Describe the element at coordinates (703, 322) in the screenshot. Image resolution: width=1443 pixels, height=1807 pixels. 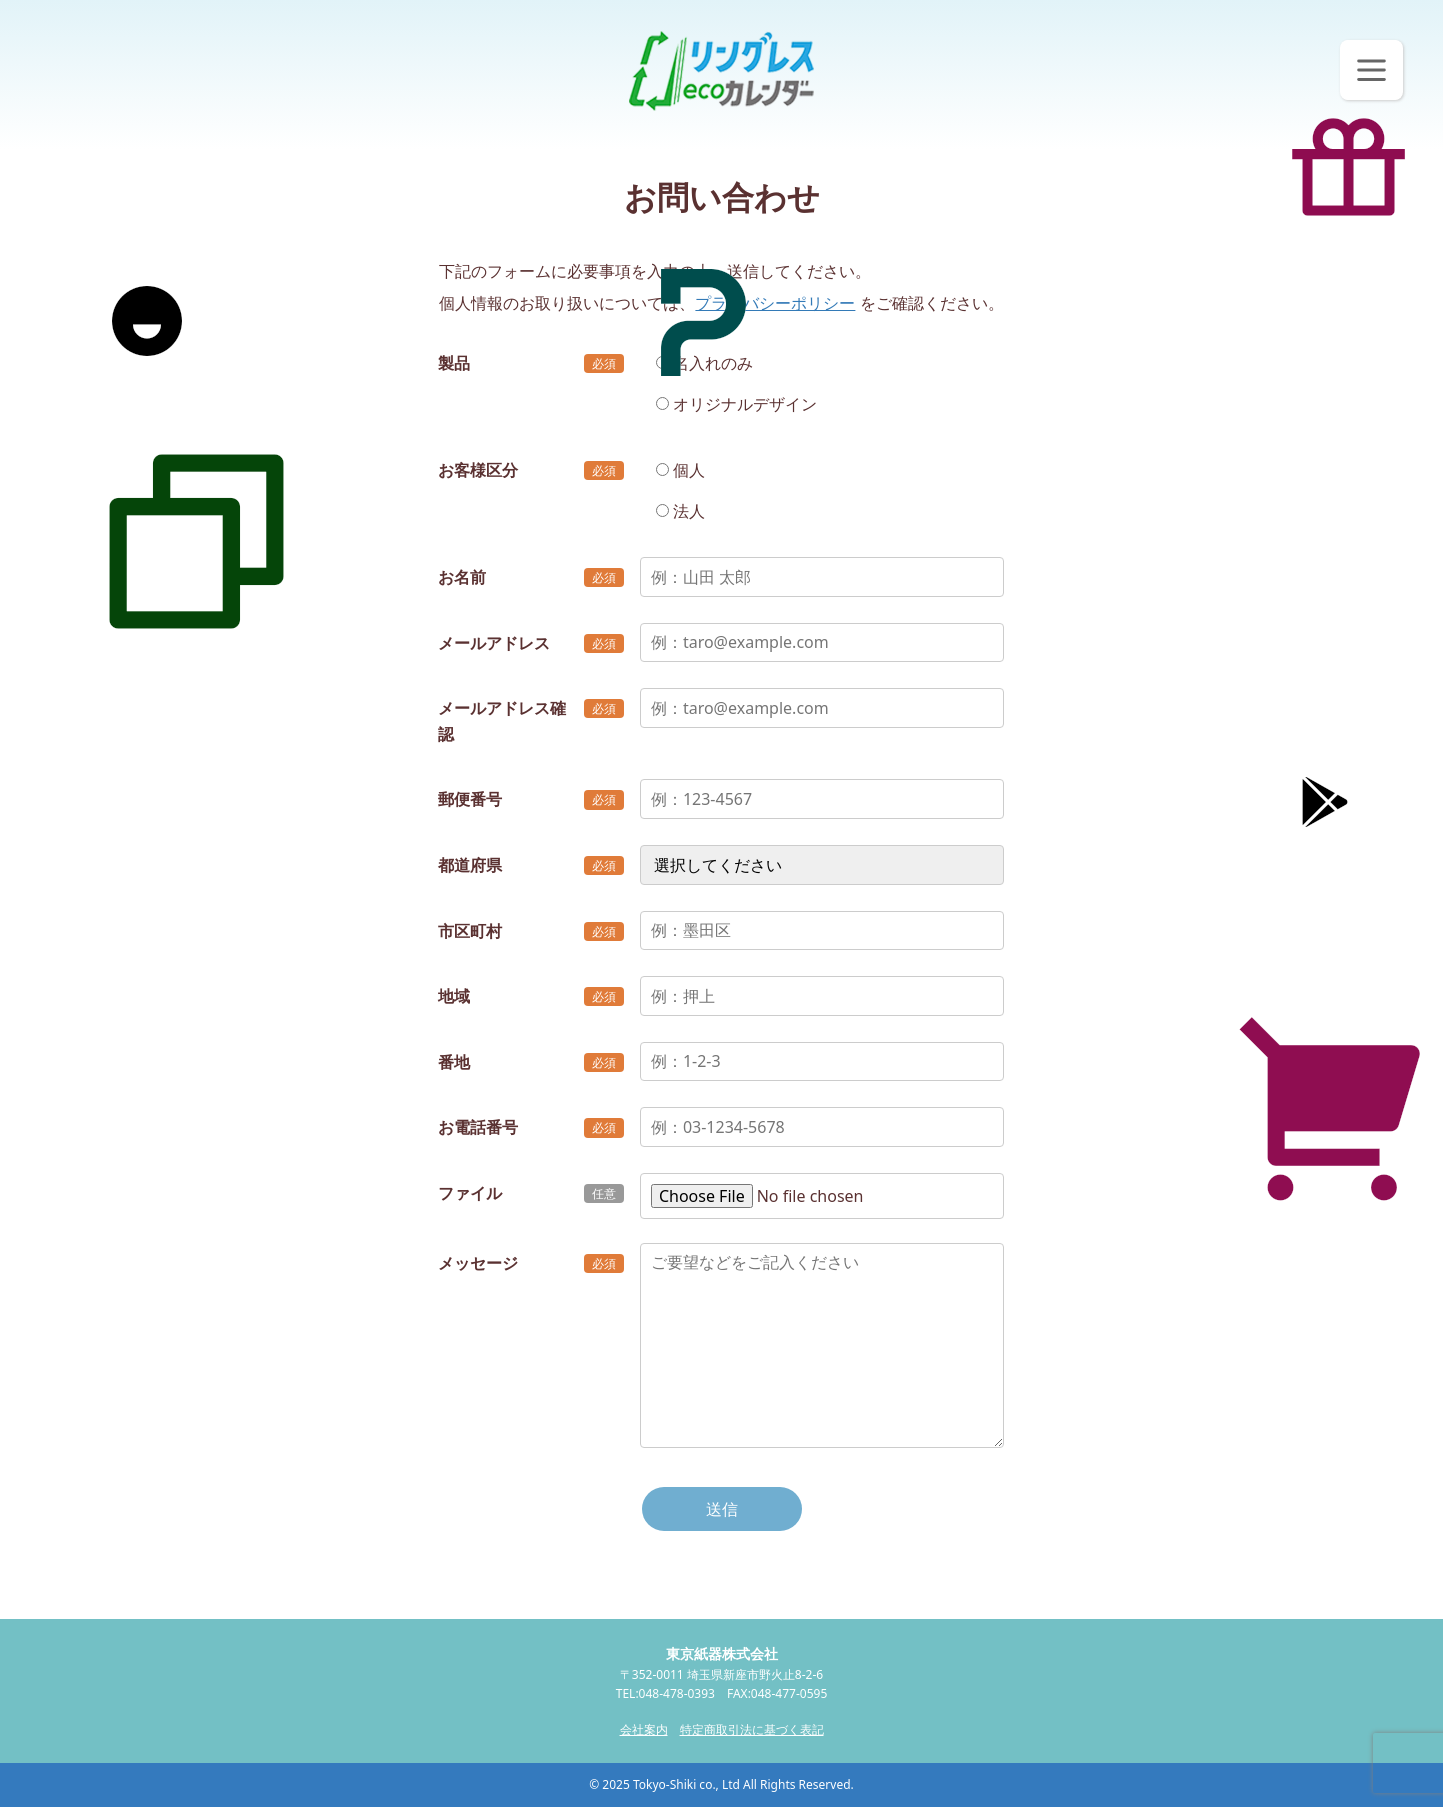
I see `open Proton app or services` at that location.